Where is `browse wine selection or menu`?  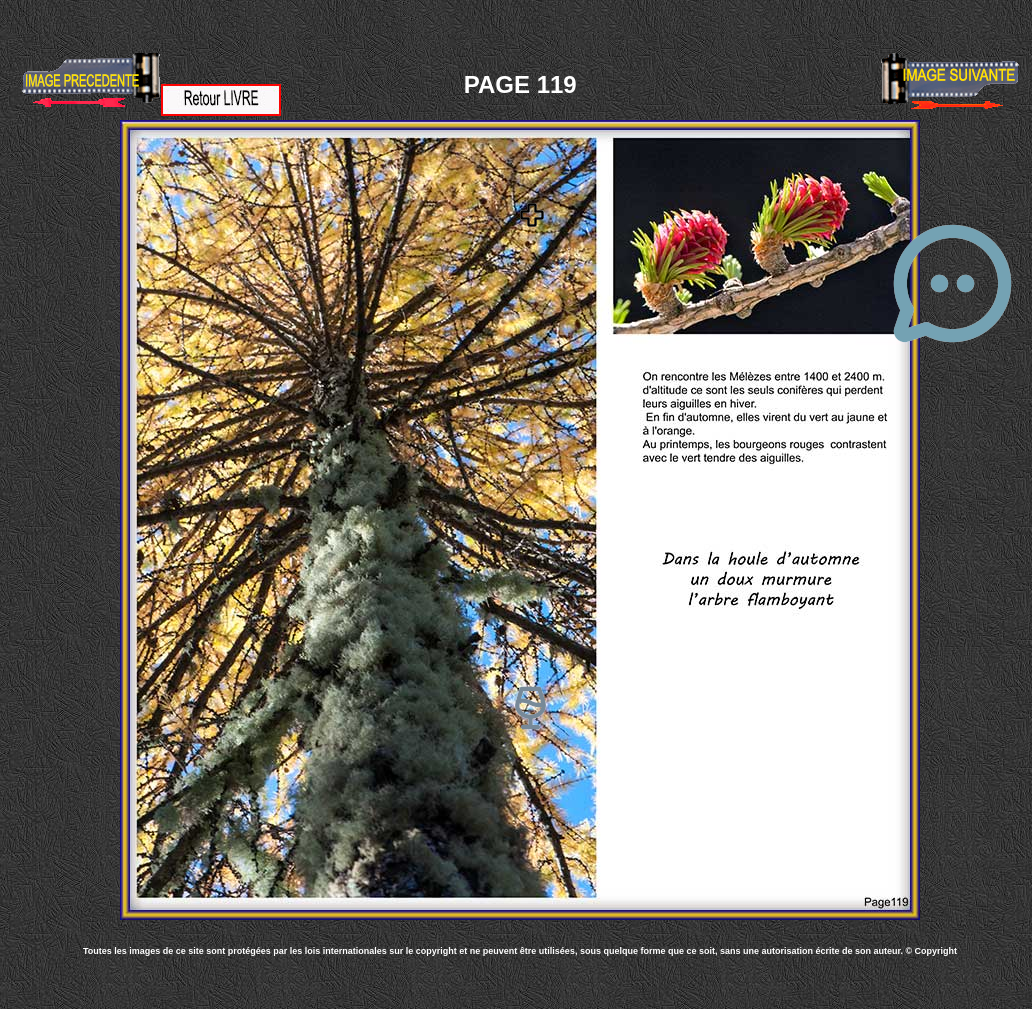
browse wine selection or menu is located at coordinates (530, 706).